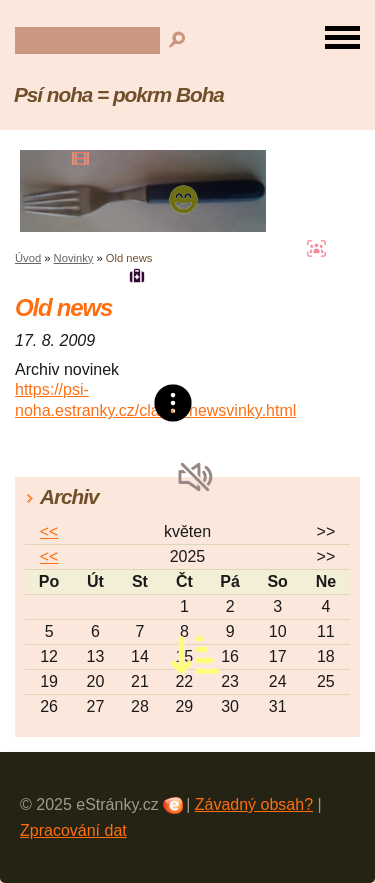 The width and height of the screenshot is (375, 883). I want to click on open more options menu, so click(173, 403).